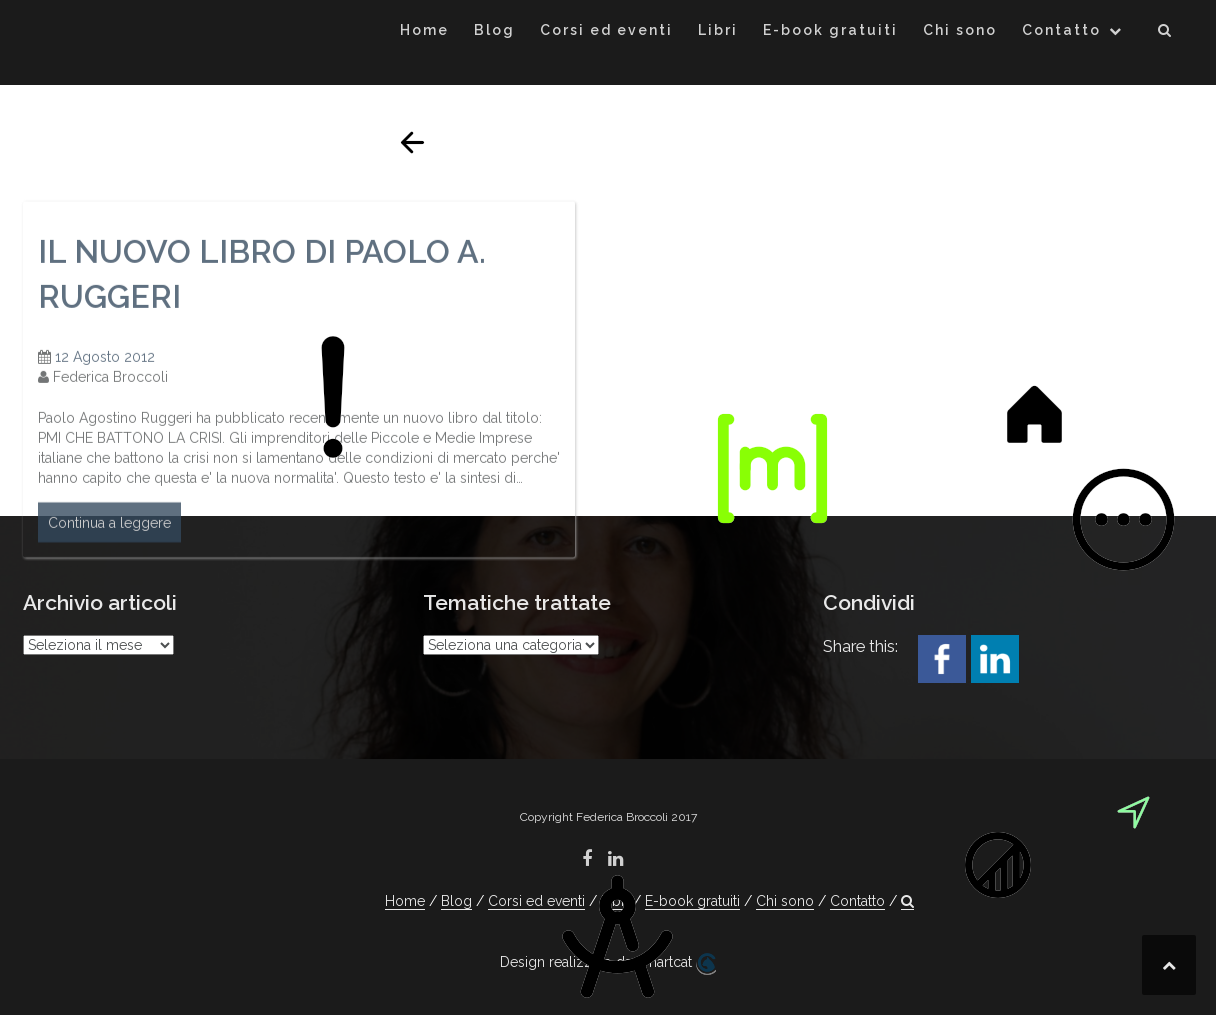 The height and width of the screenshot is (1015, 1216). I want to click on navigate to home screen, so click(1034, 415).